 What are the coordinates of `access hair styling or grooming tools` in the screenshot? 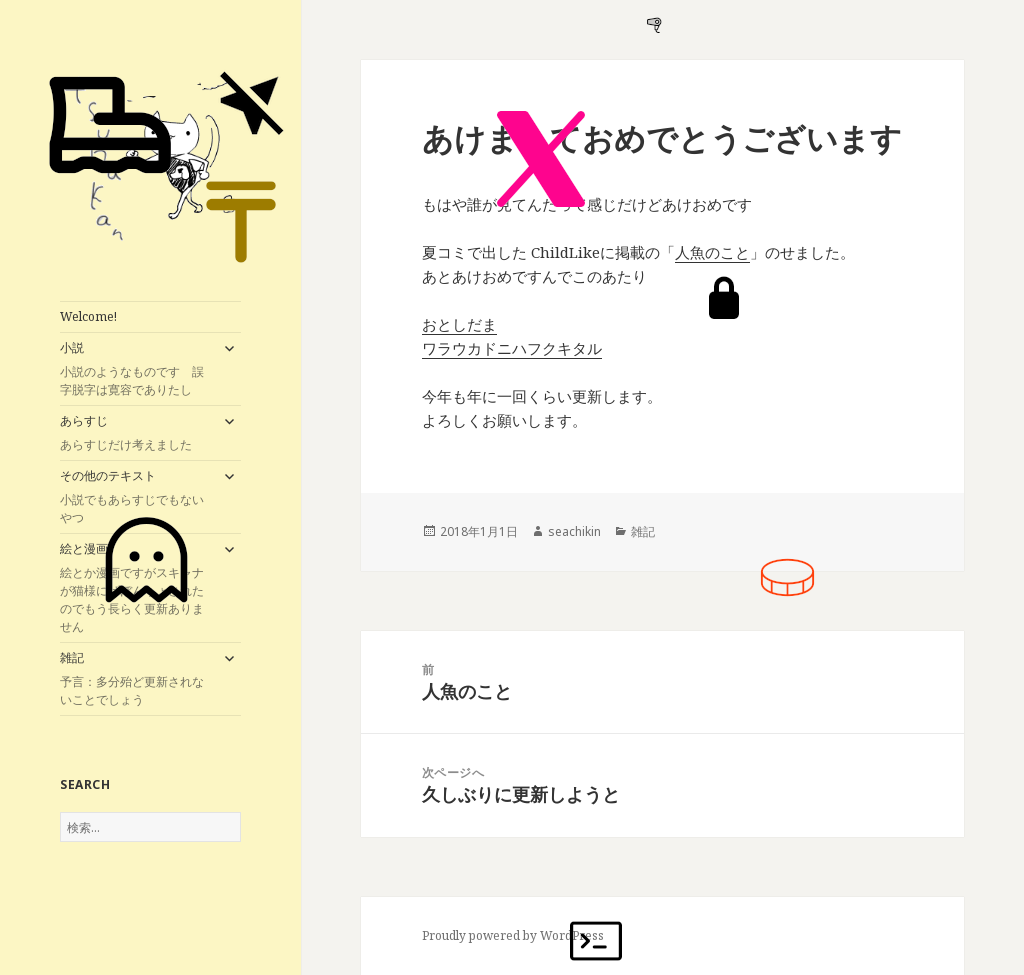 It's located at (654, 24).